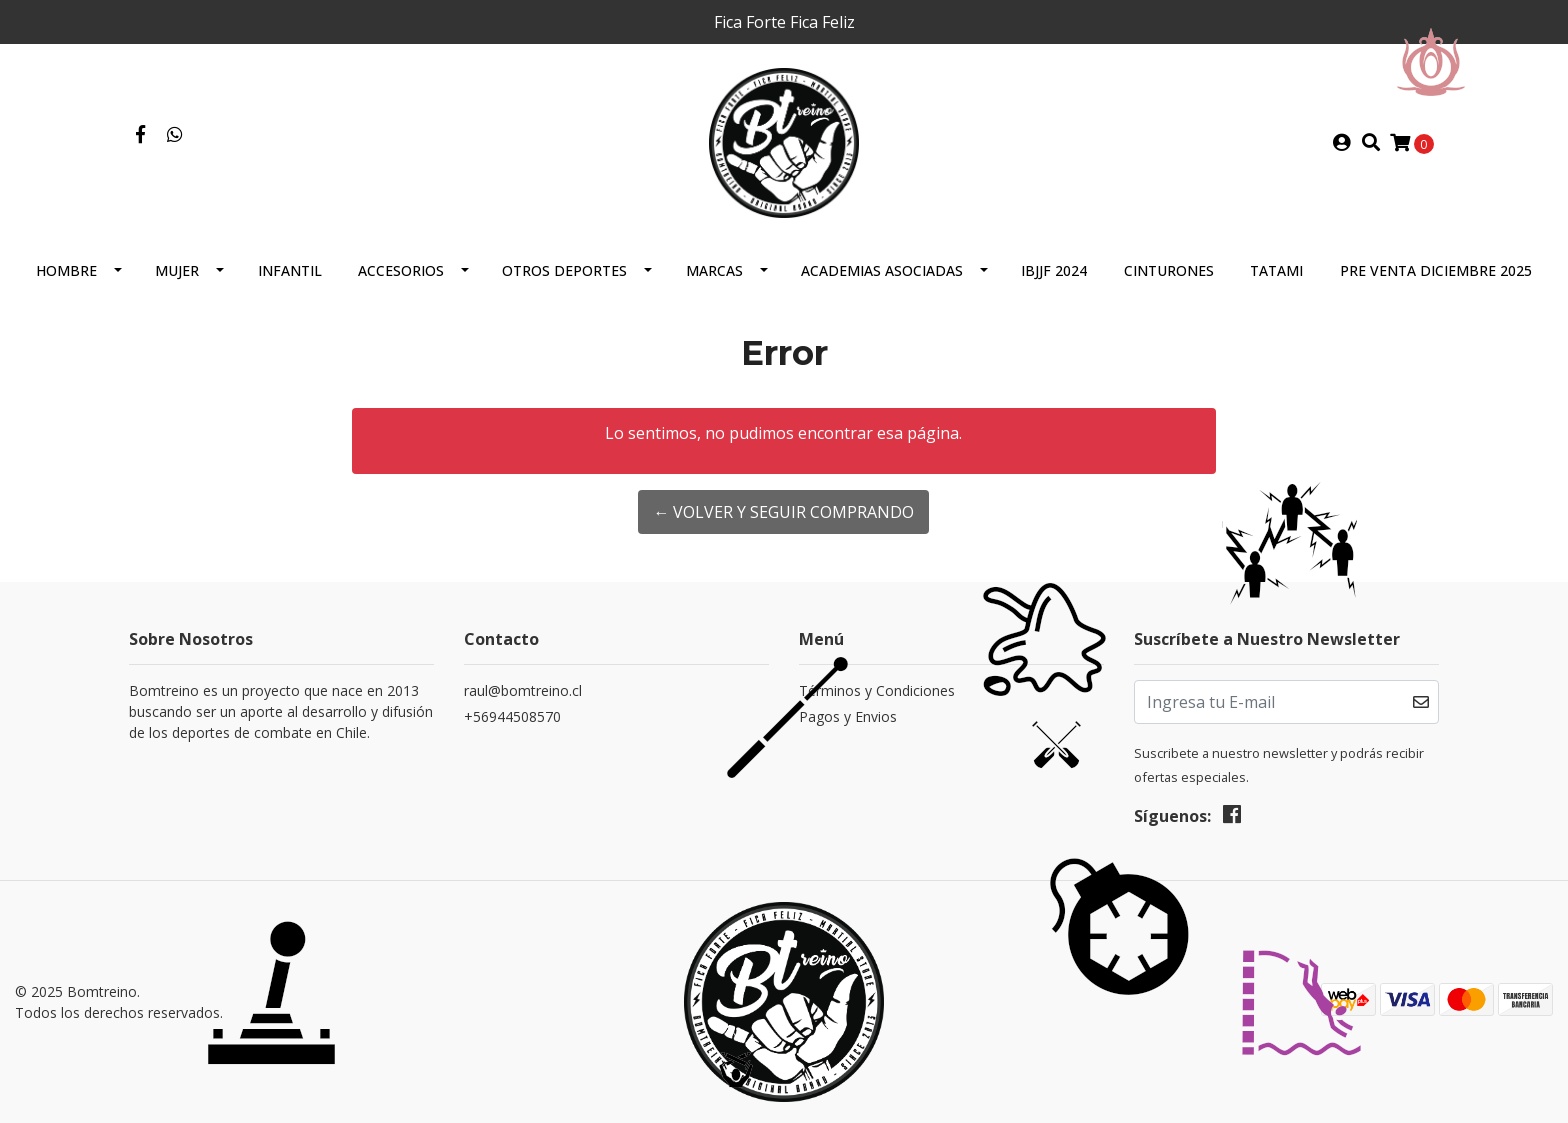 The height and width of the screenshot is (1123, 1568). I want to click on equip melee weapon in game inventory, so click(787, 717).